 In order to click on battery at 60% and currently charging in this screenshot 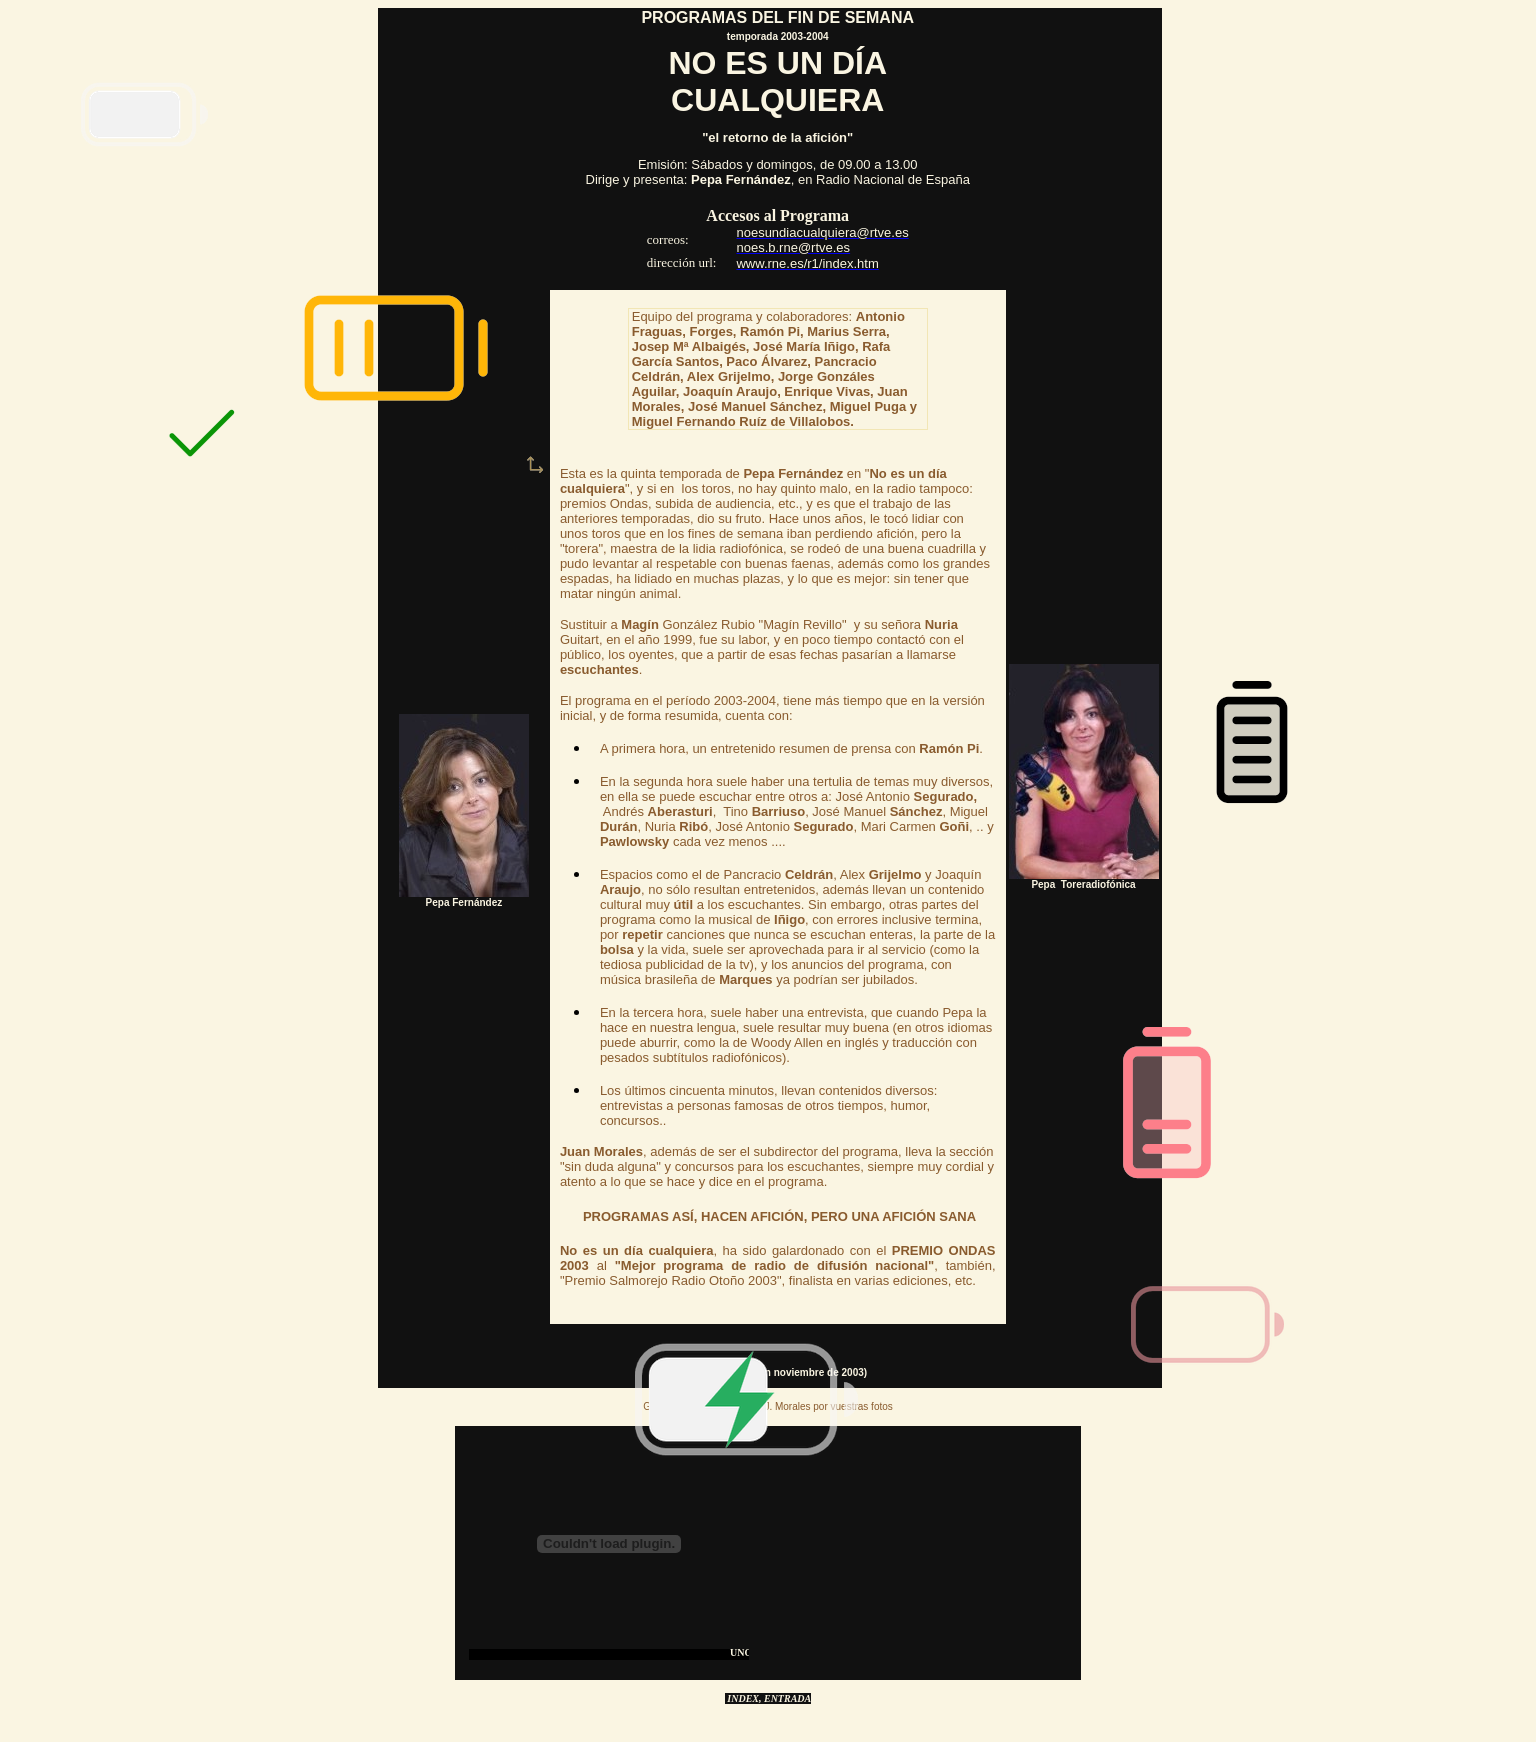, I will do `click(746, 1399)`.